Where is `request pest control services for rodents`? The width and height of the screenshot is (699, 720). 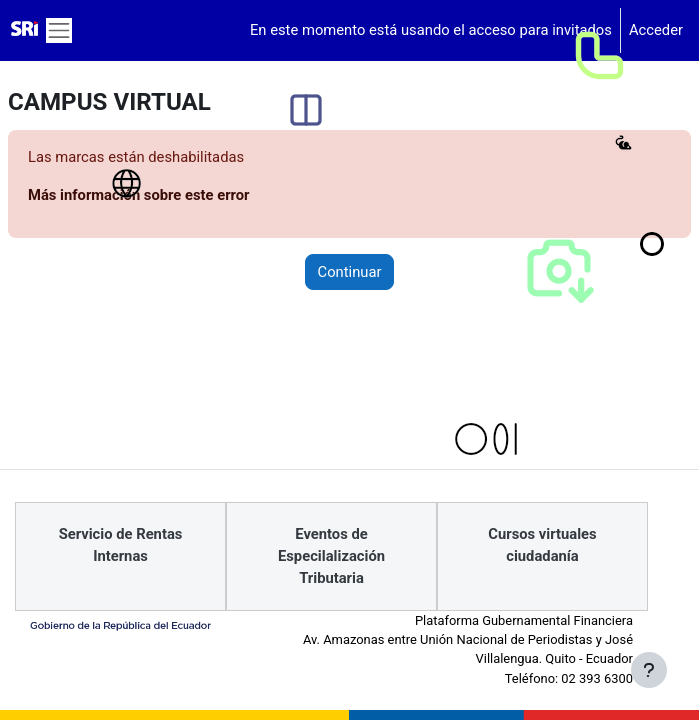
request pest control services for rodents is located at coordinates (623, 142).